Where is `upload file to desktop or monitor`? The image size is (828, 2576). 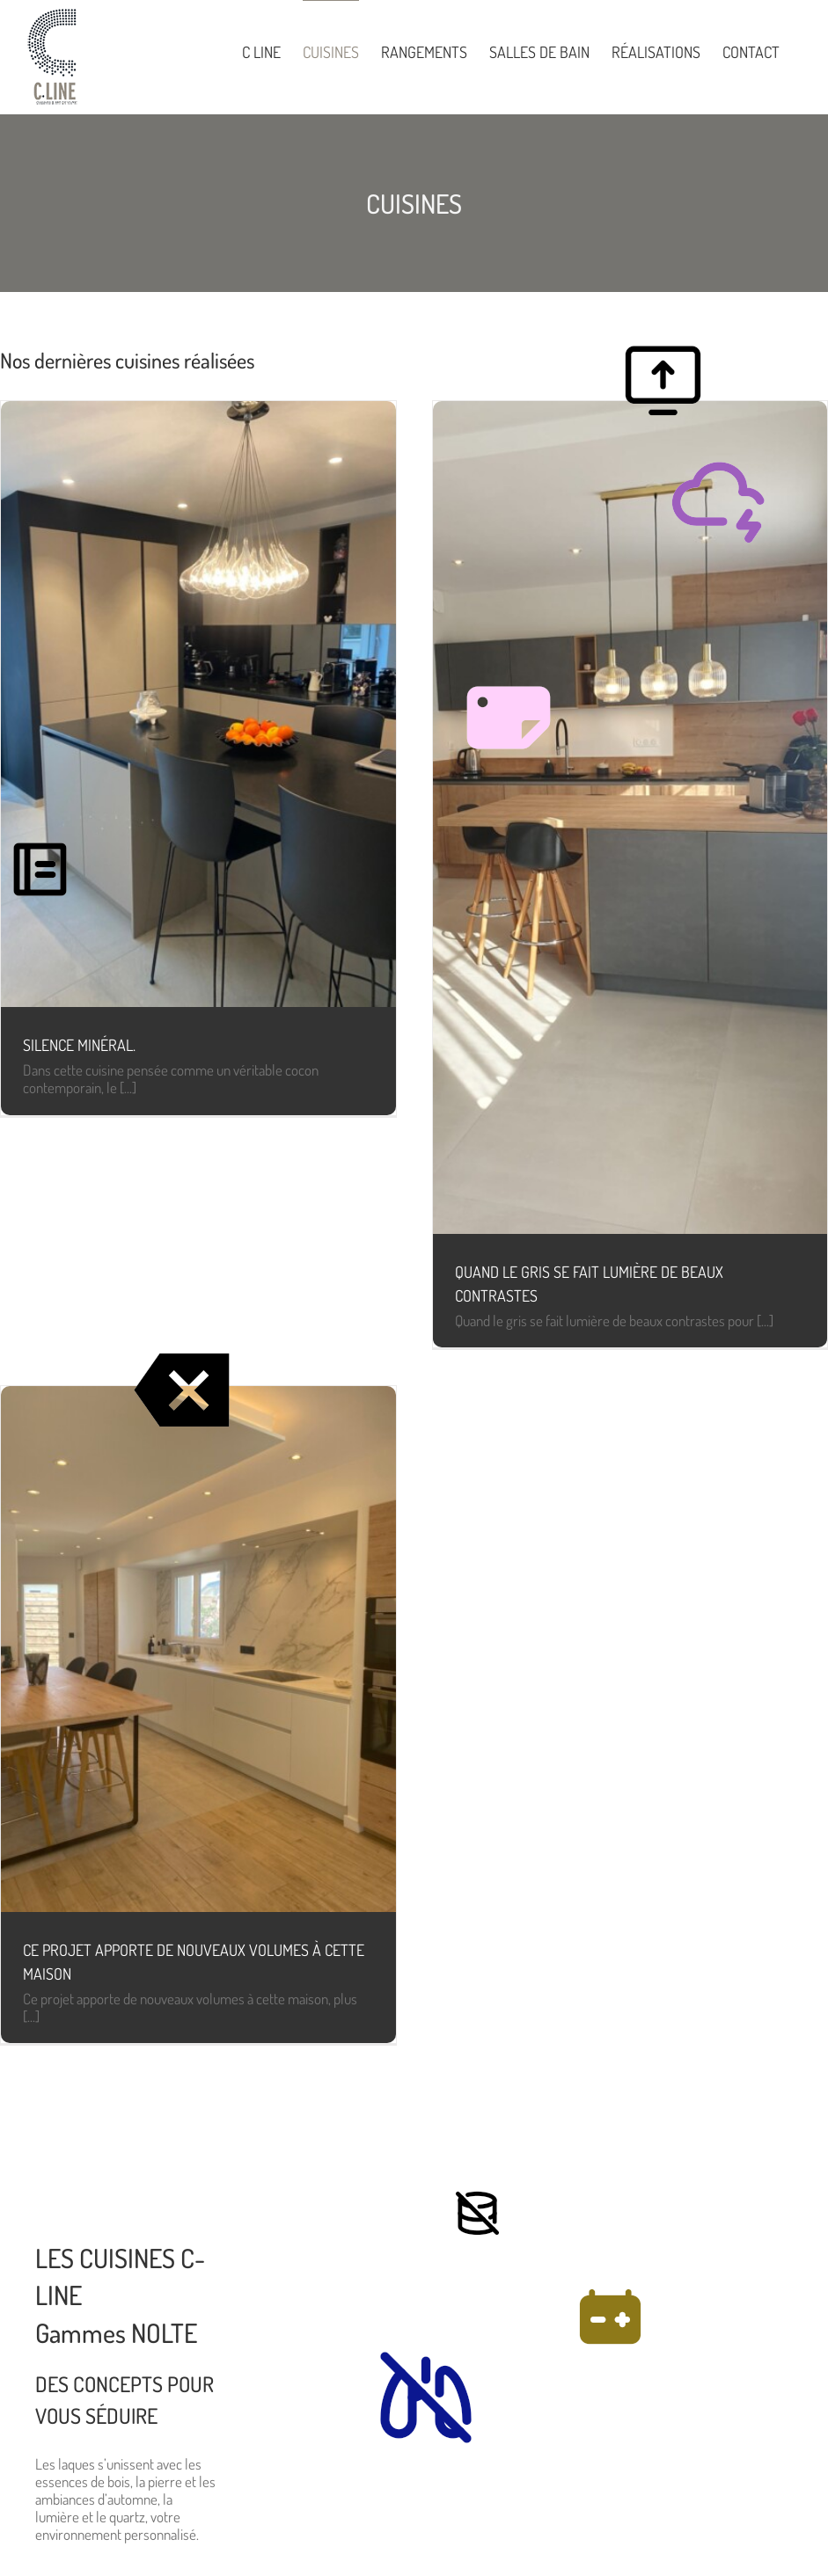
upload file to desktop or monitor is located at coordinates (663, 377).